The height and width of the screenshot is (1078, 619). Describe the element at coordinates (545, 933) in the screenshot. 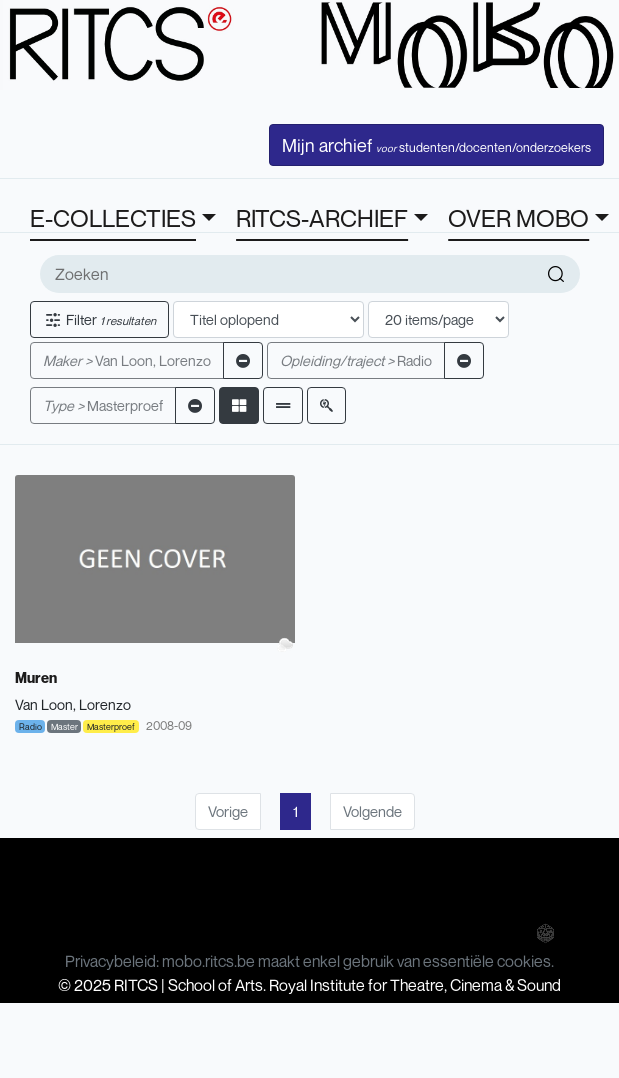

I see `roll a d20 die` at that location.